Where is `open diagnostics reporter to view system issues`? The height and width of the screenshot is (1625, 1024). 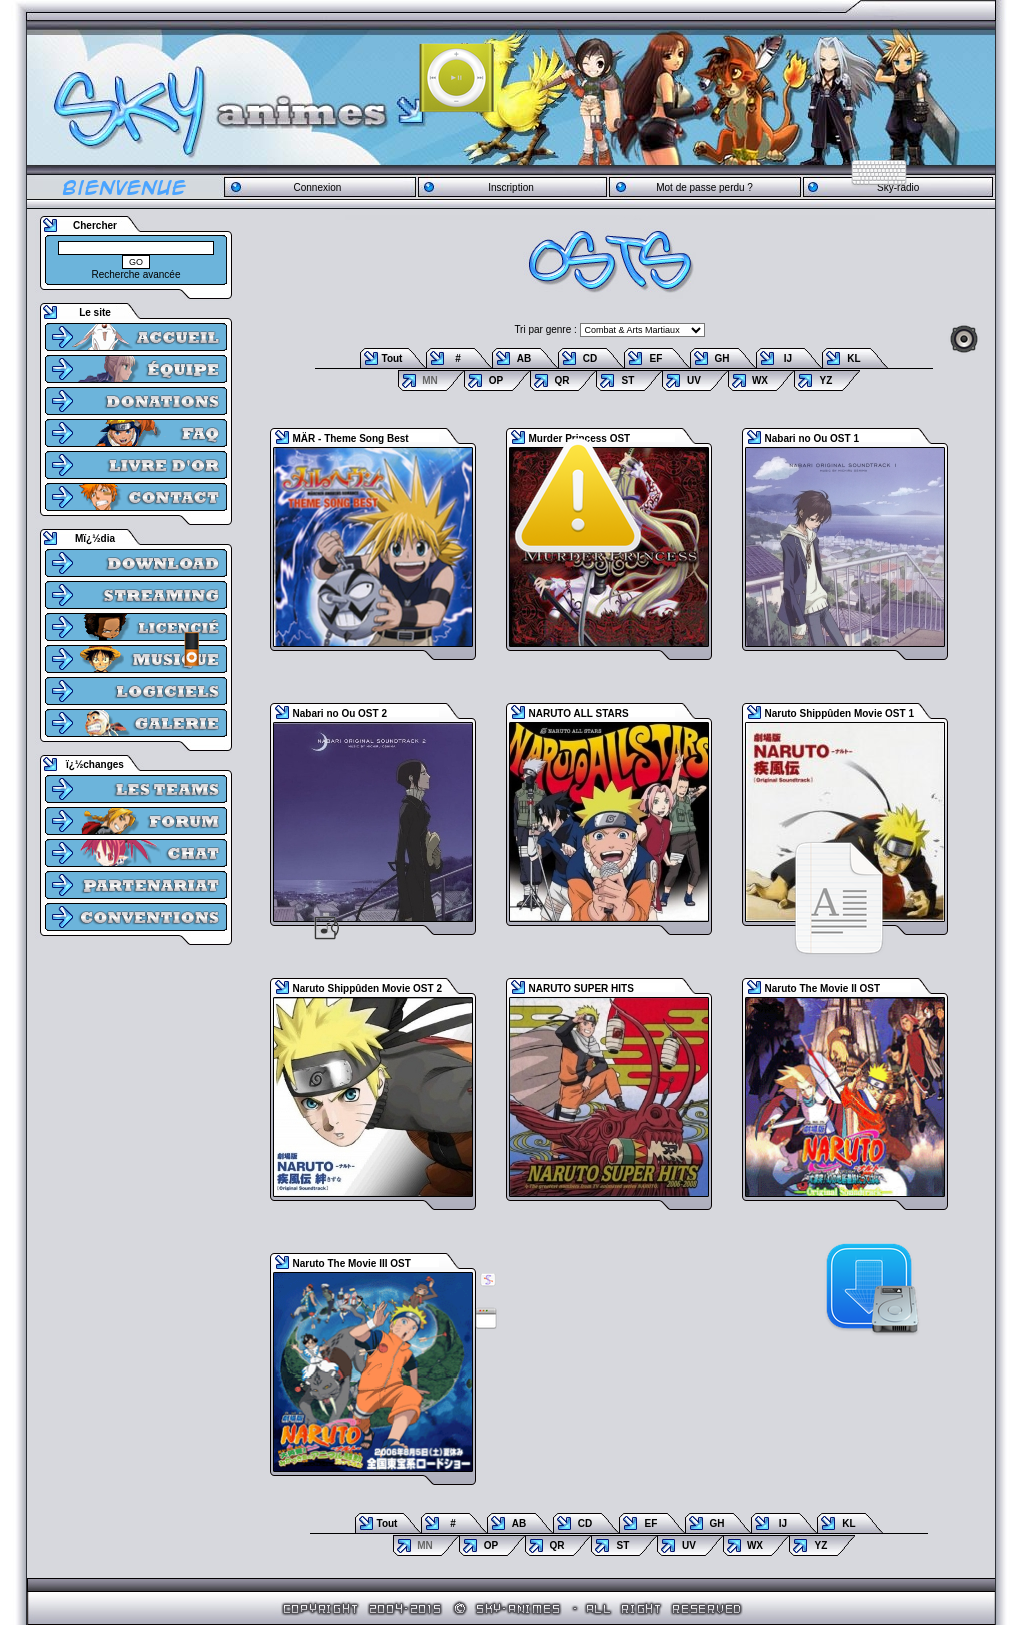 open diagnostics reporter to view system issues is located at coordinates (578, 495).